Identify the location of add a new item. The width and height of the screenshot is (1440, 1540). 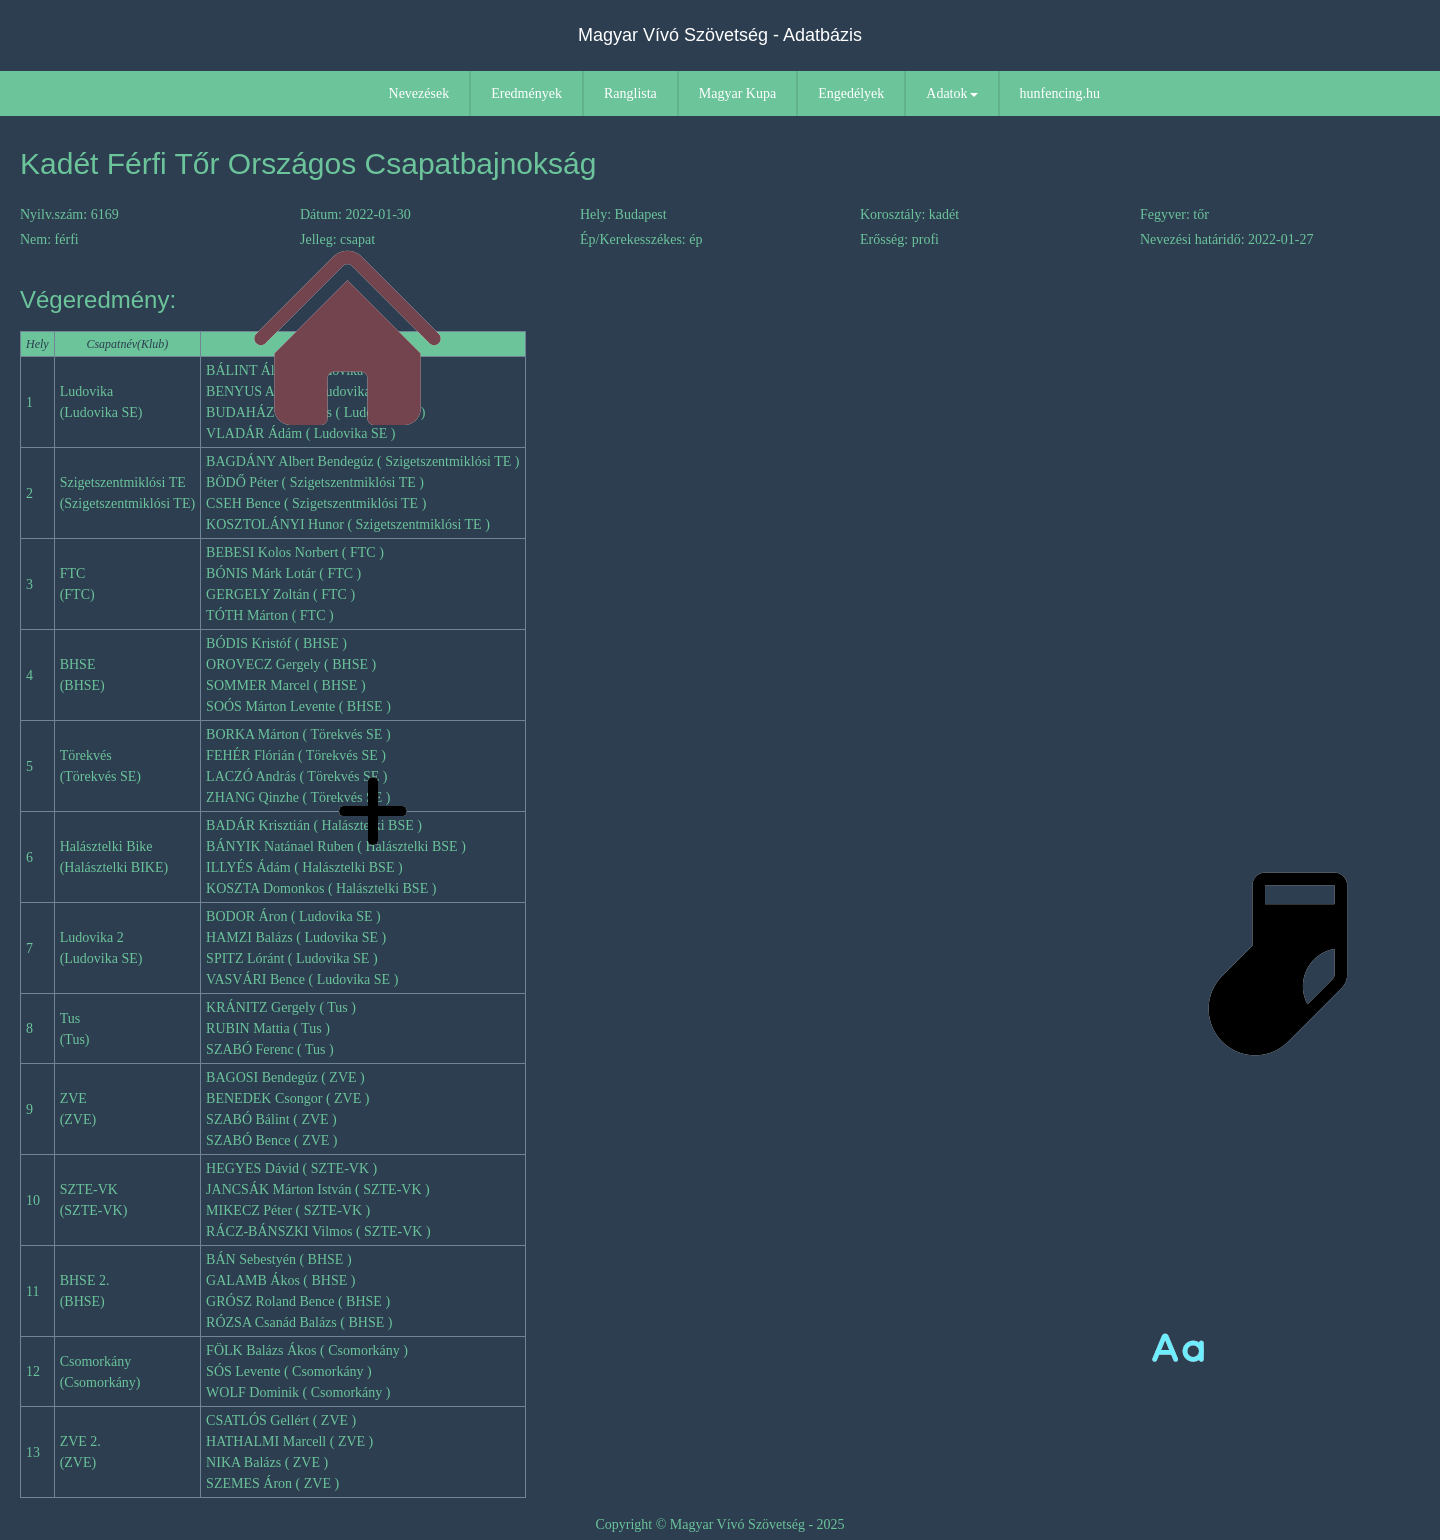
(373, 811).